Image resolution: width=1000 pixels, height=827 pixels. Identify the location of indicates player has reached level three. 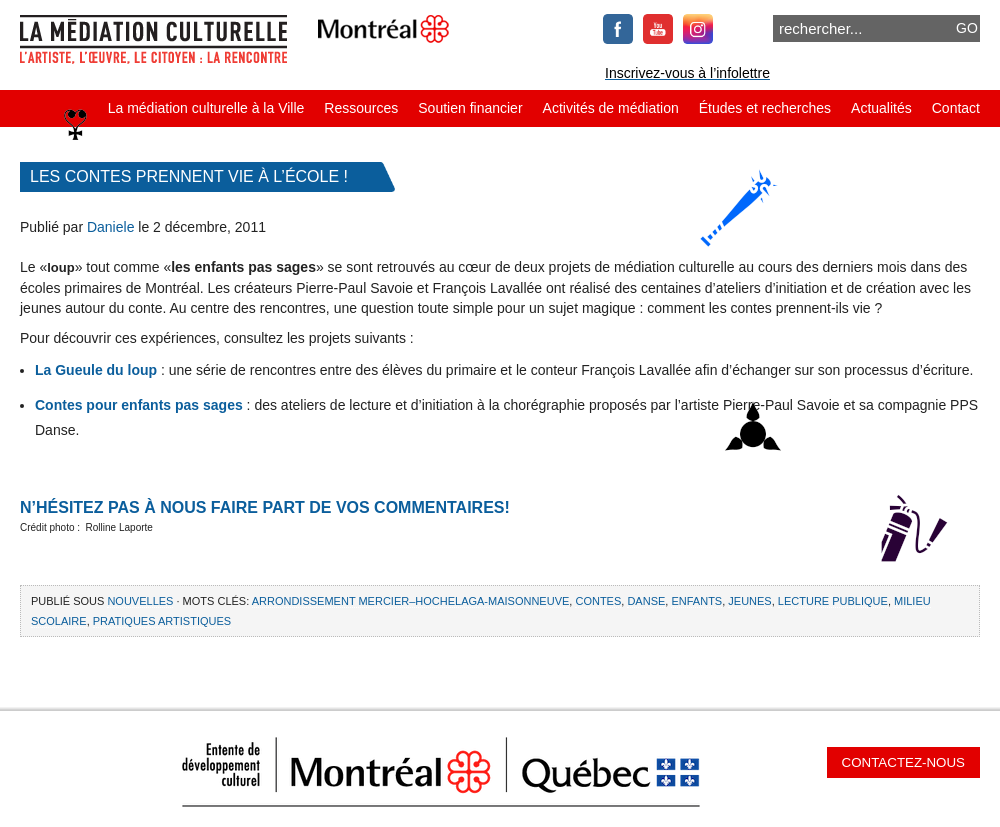
(753, 426).